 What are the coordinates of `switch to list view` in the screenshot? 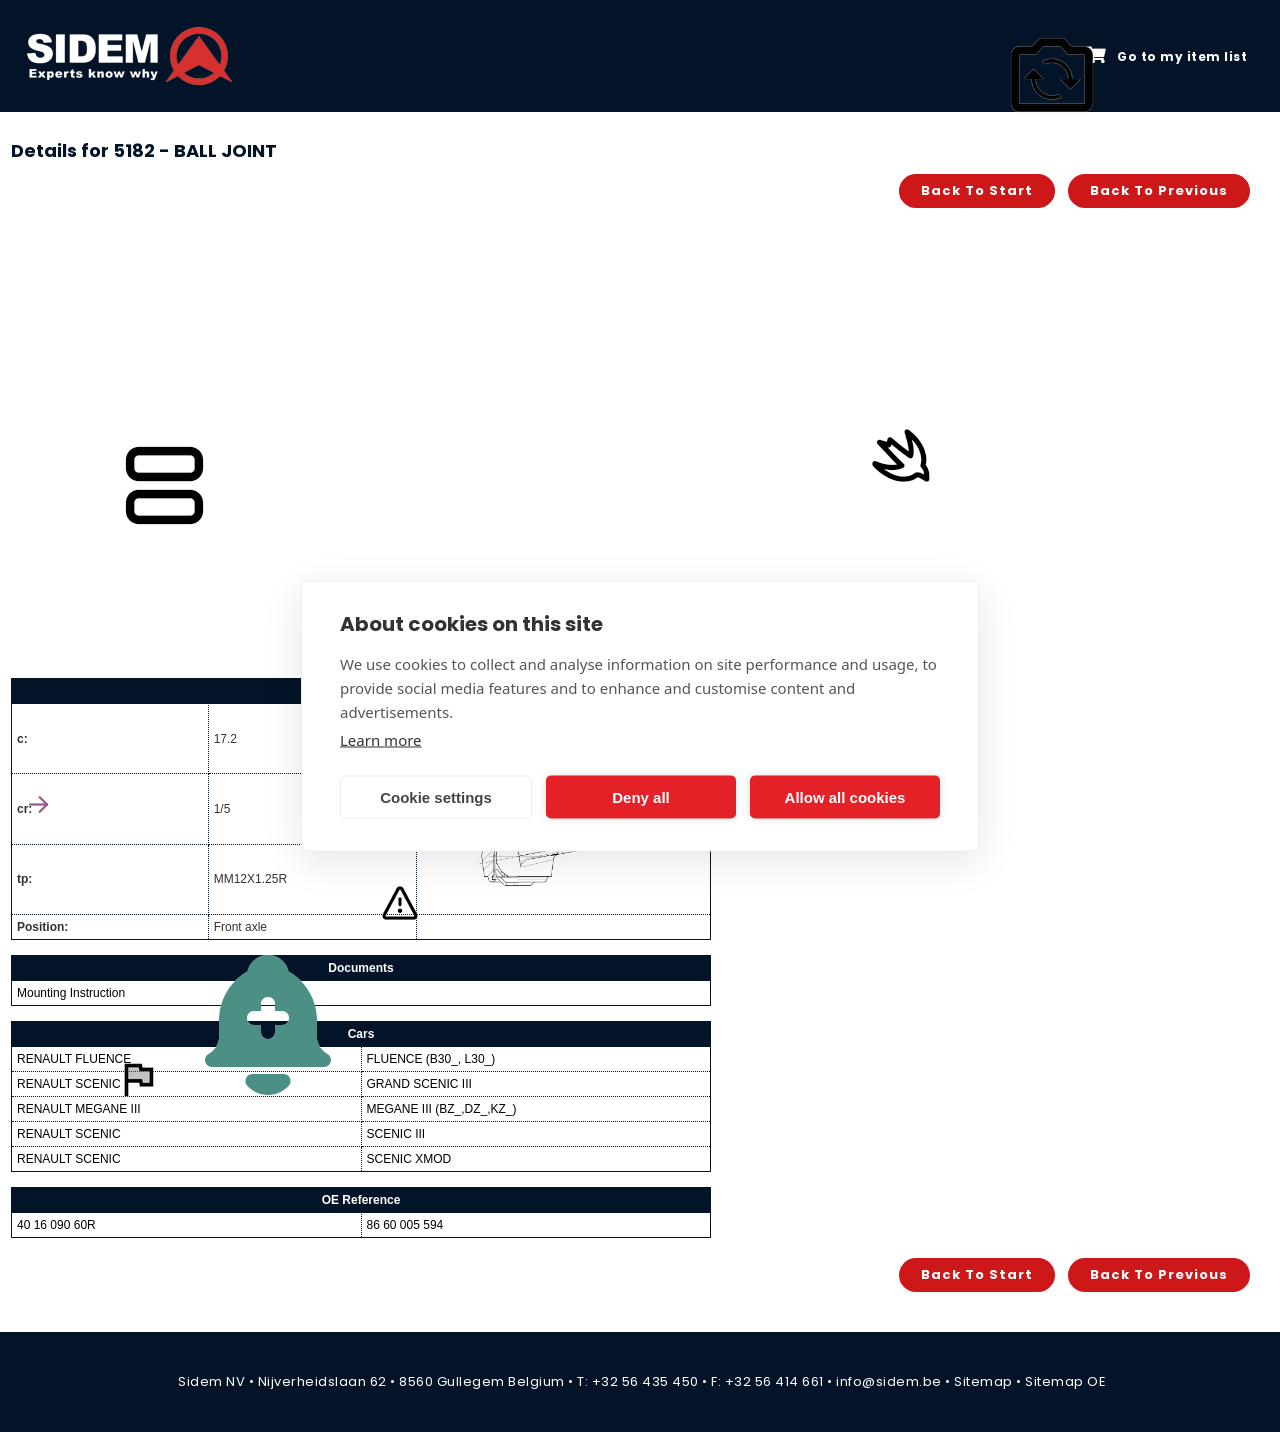 It's located at (164, 485).